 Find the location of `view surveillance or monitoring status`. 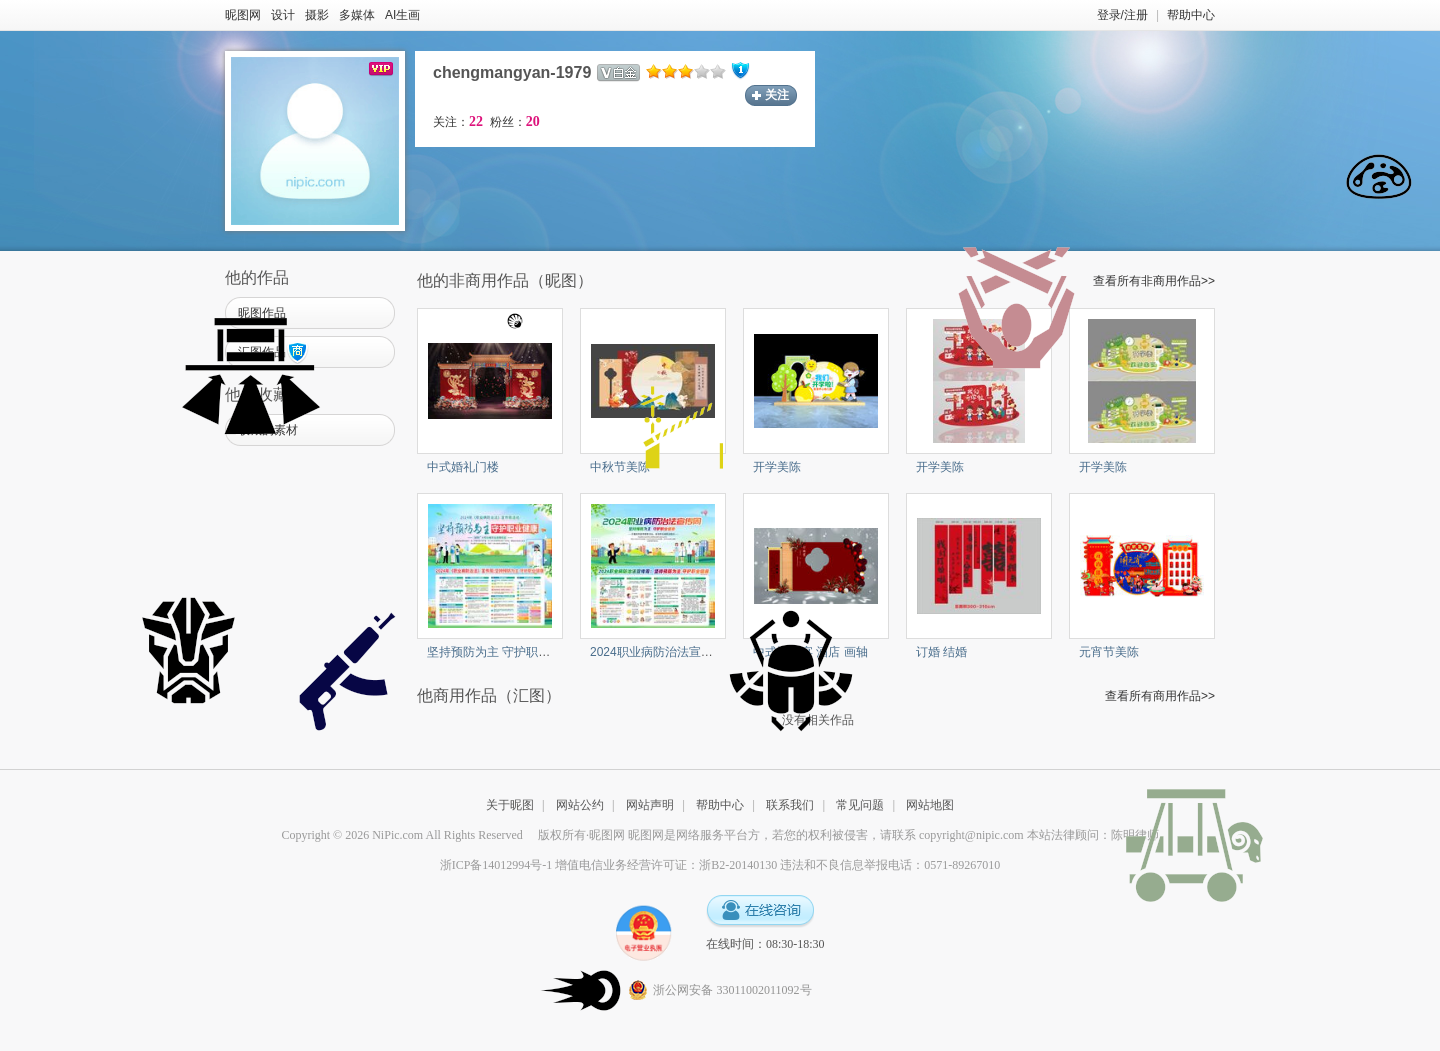

view surveillance or monitoring status is located at coordinates (515, 321).